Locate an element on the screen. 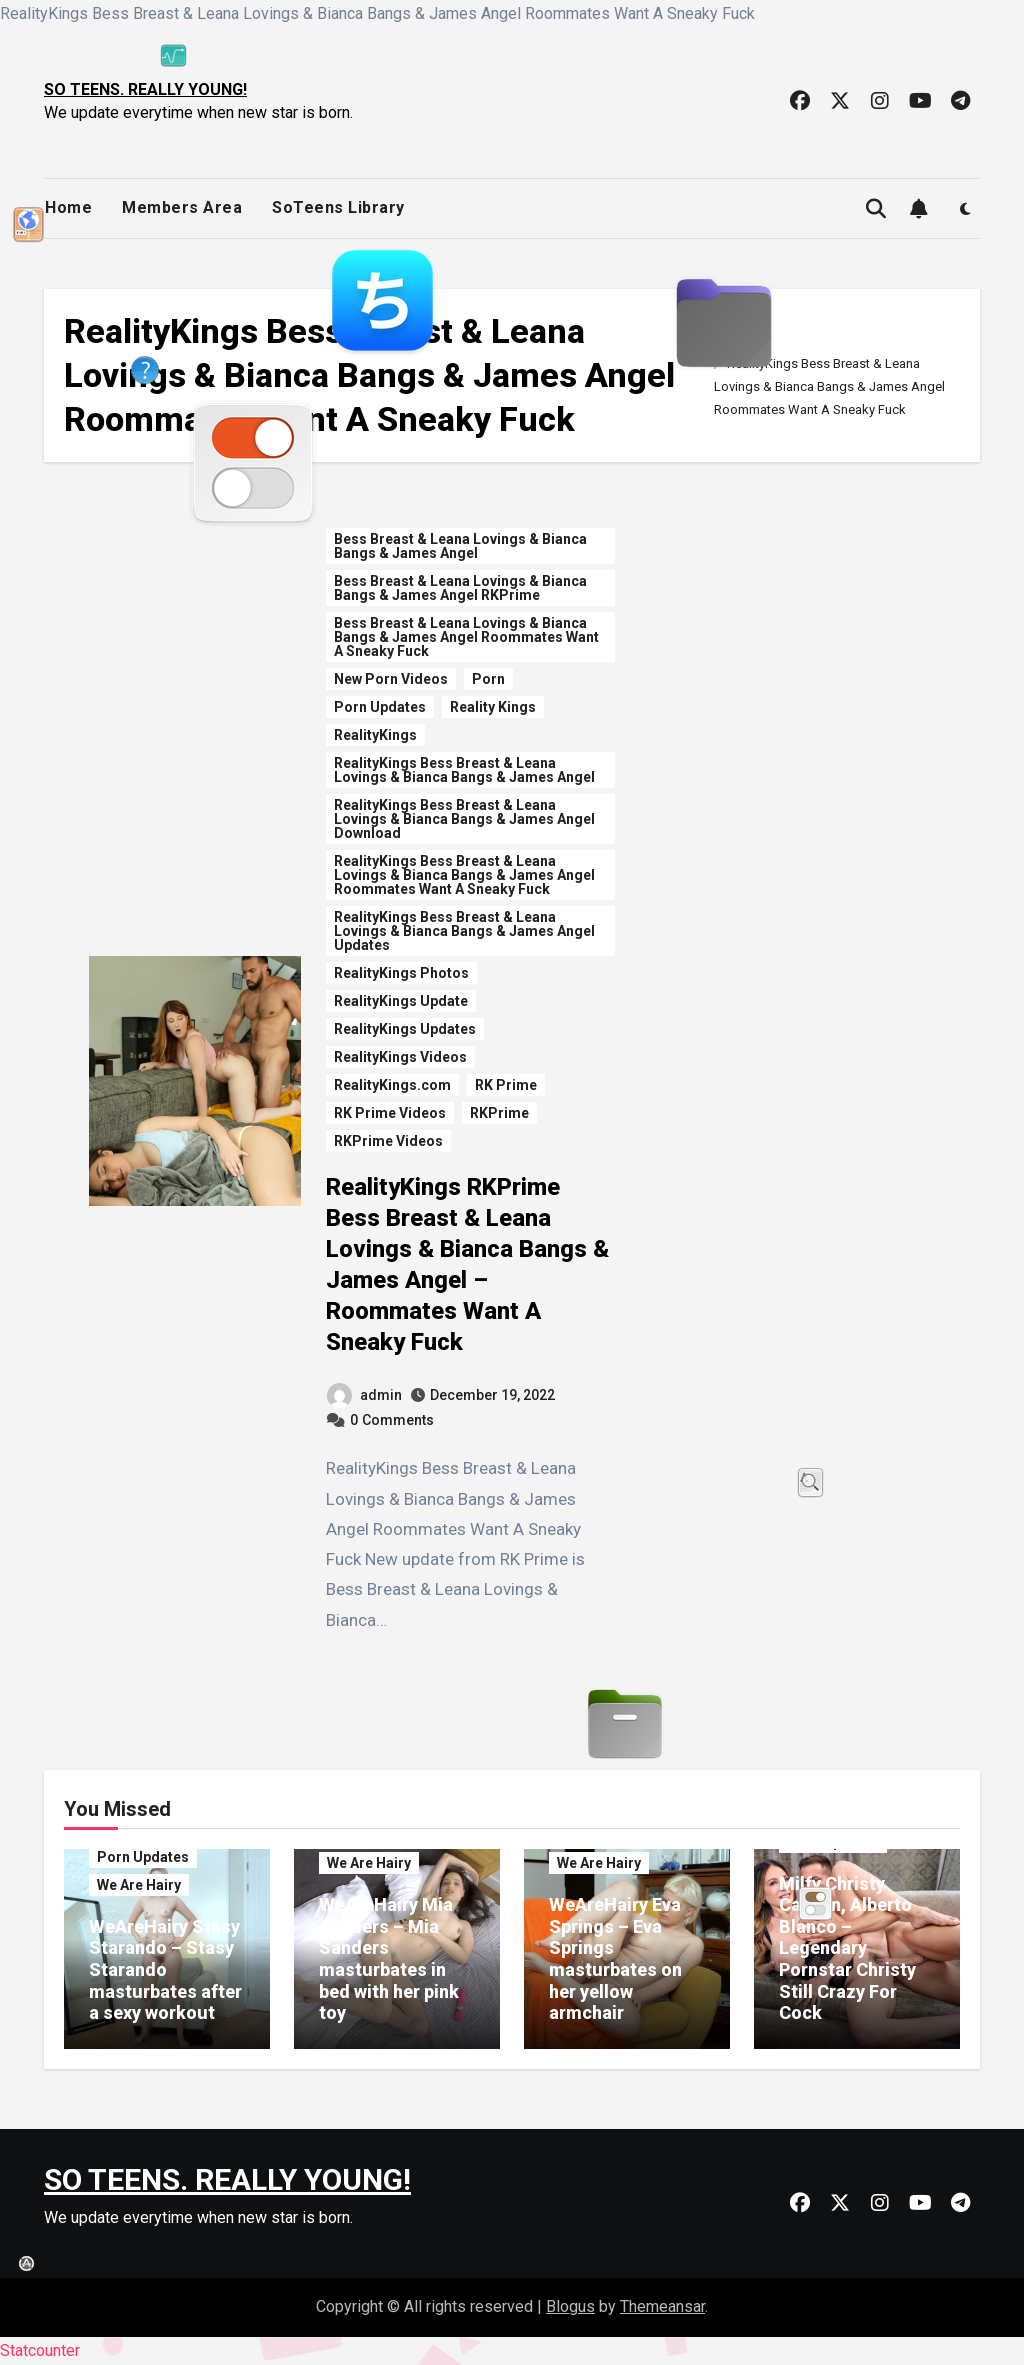 The image size is (1024, 2365). open a folder to view its contents is located at coordinates (724, 323).